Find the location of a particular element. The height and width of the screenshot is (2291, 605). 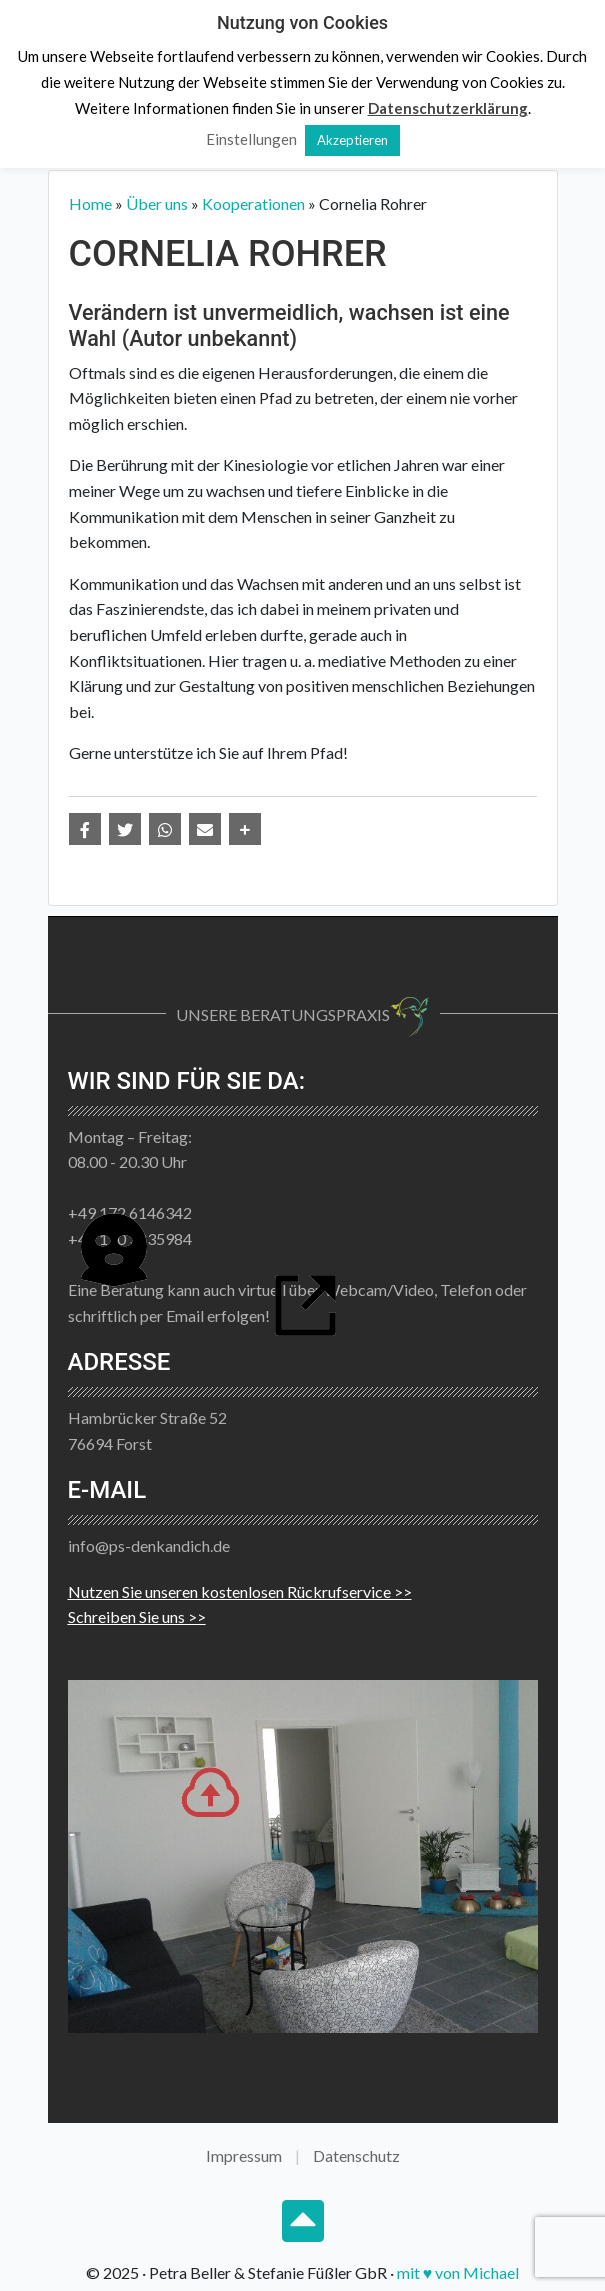

indicates criminal or suspicious user profile is located at coordinates (114, 1250).